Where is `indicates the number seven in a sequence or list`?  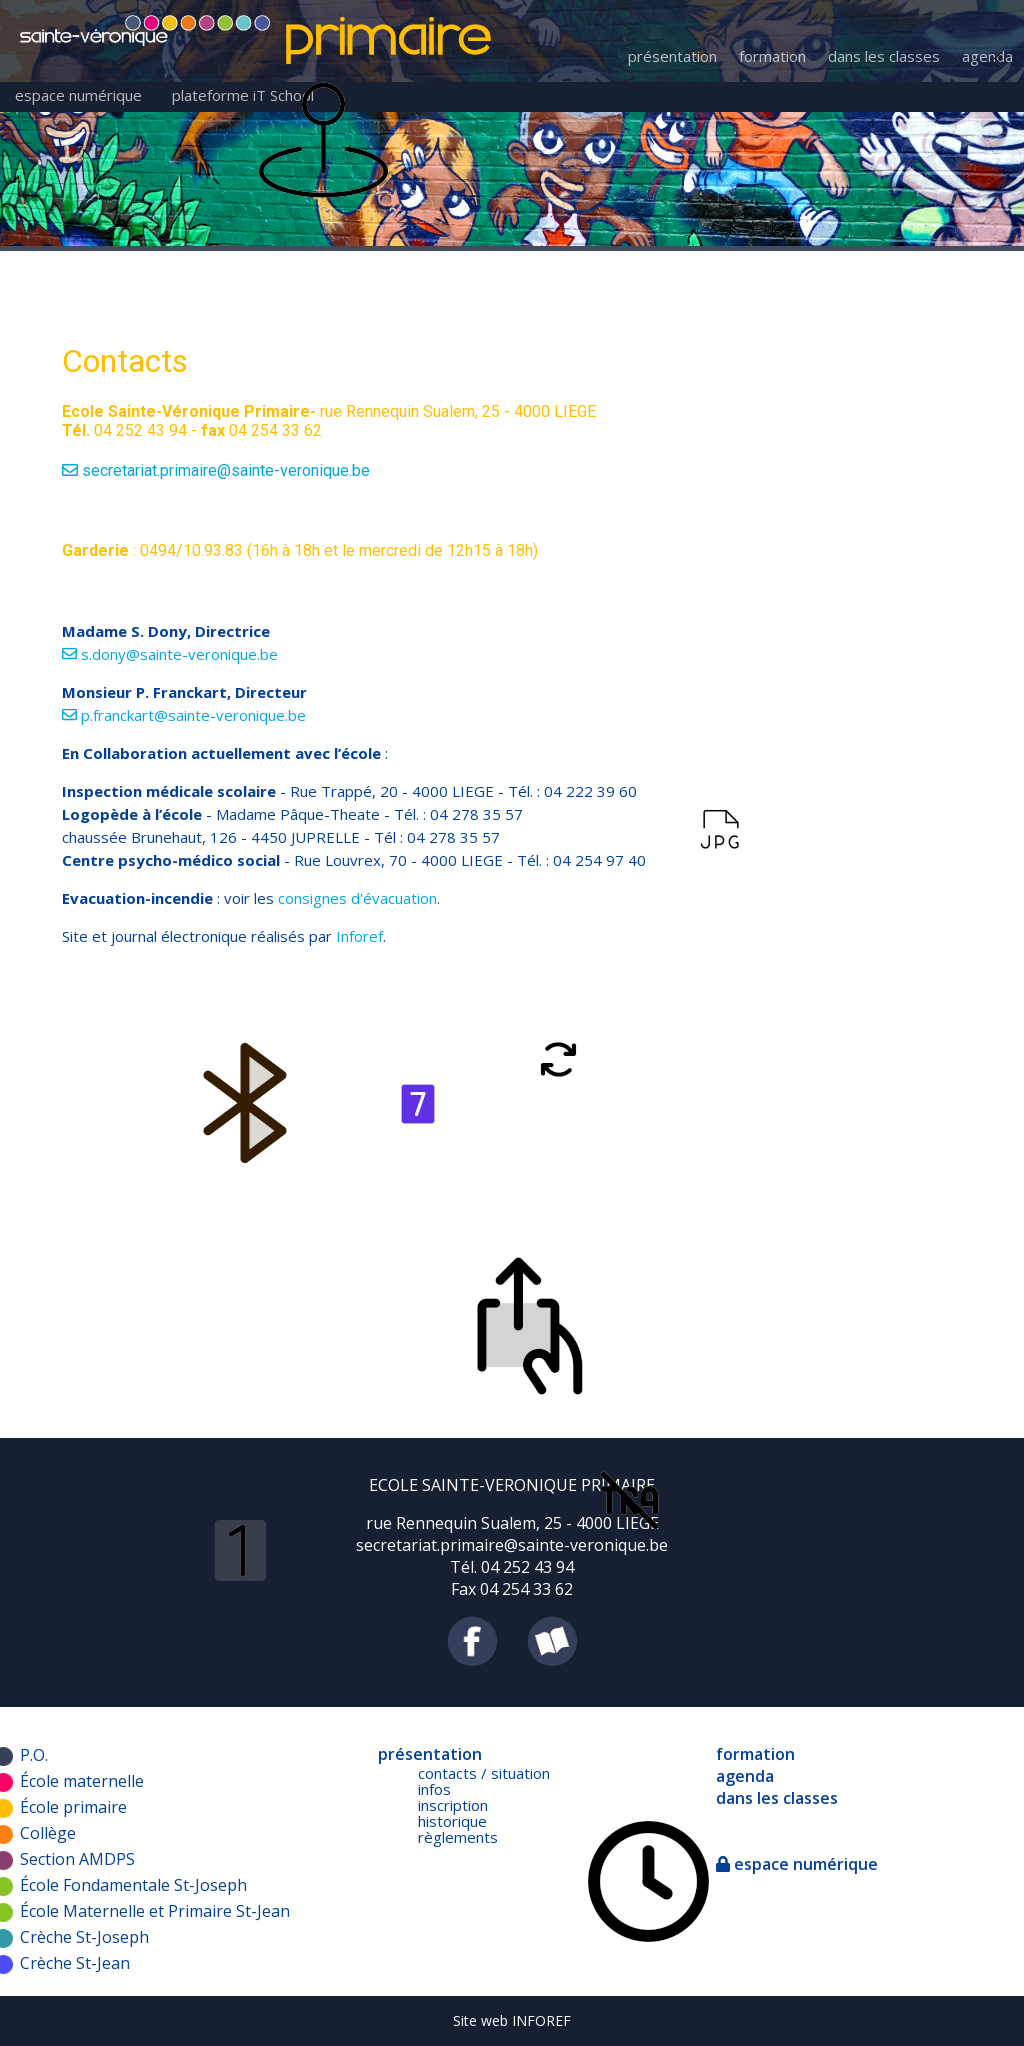 indicates the number seven in a sequence or list is located at coordinates (418, 1104).